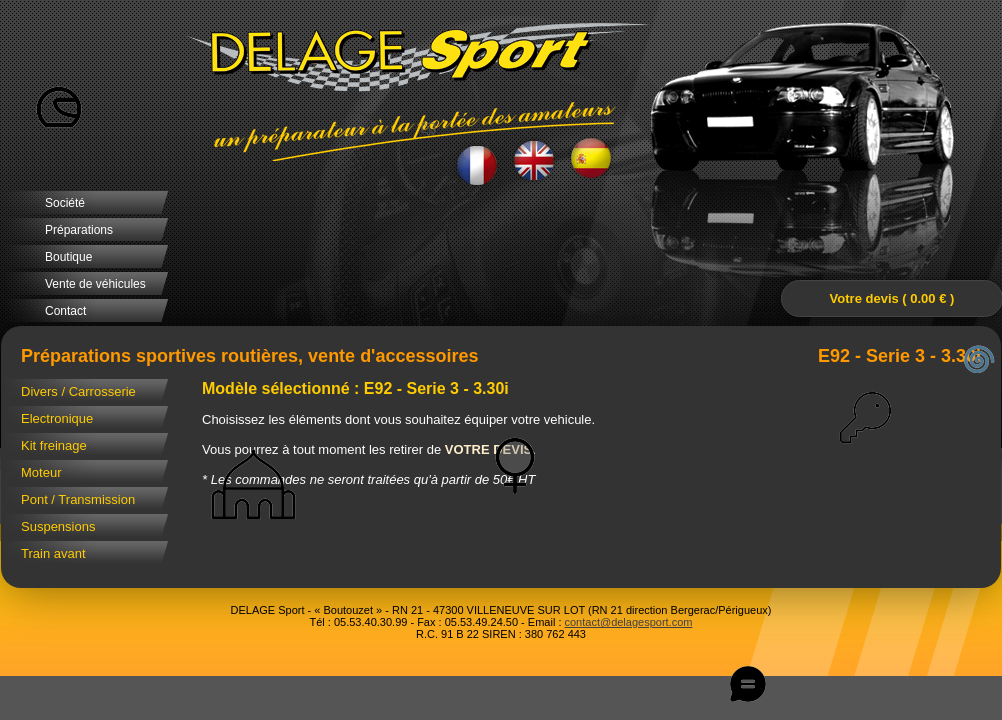  What do you see at coordinates (59, 107) in the screenshot?
I see `access safety or protective gear settings` at bounding box center [59, 107].